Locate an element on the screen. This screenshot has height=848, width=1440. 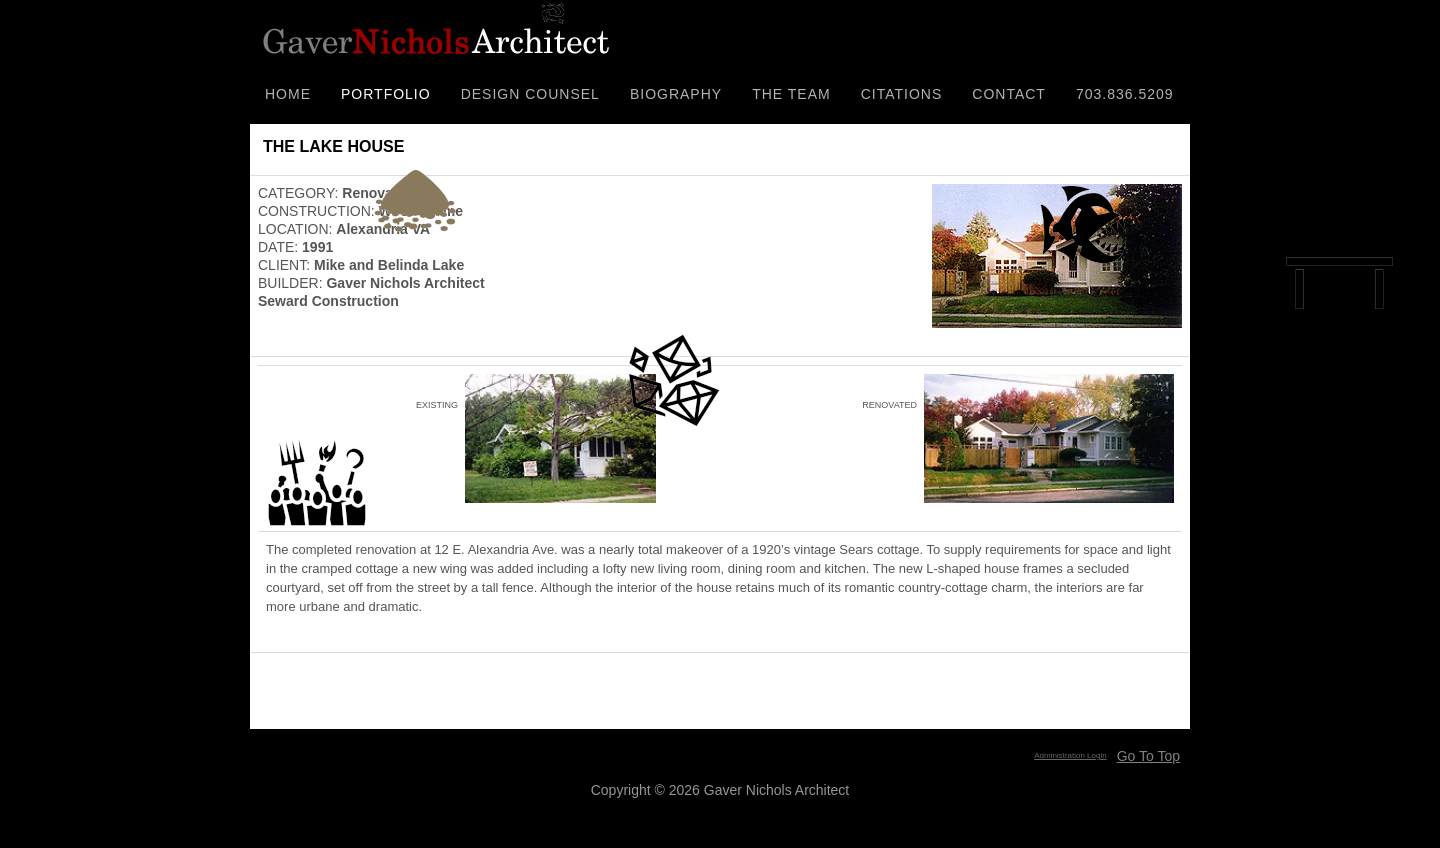
view or edit table data is located at coordinates (1339, 255).